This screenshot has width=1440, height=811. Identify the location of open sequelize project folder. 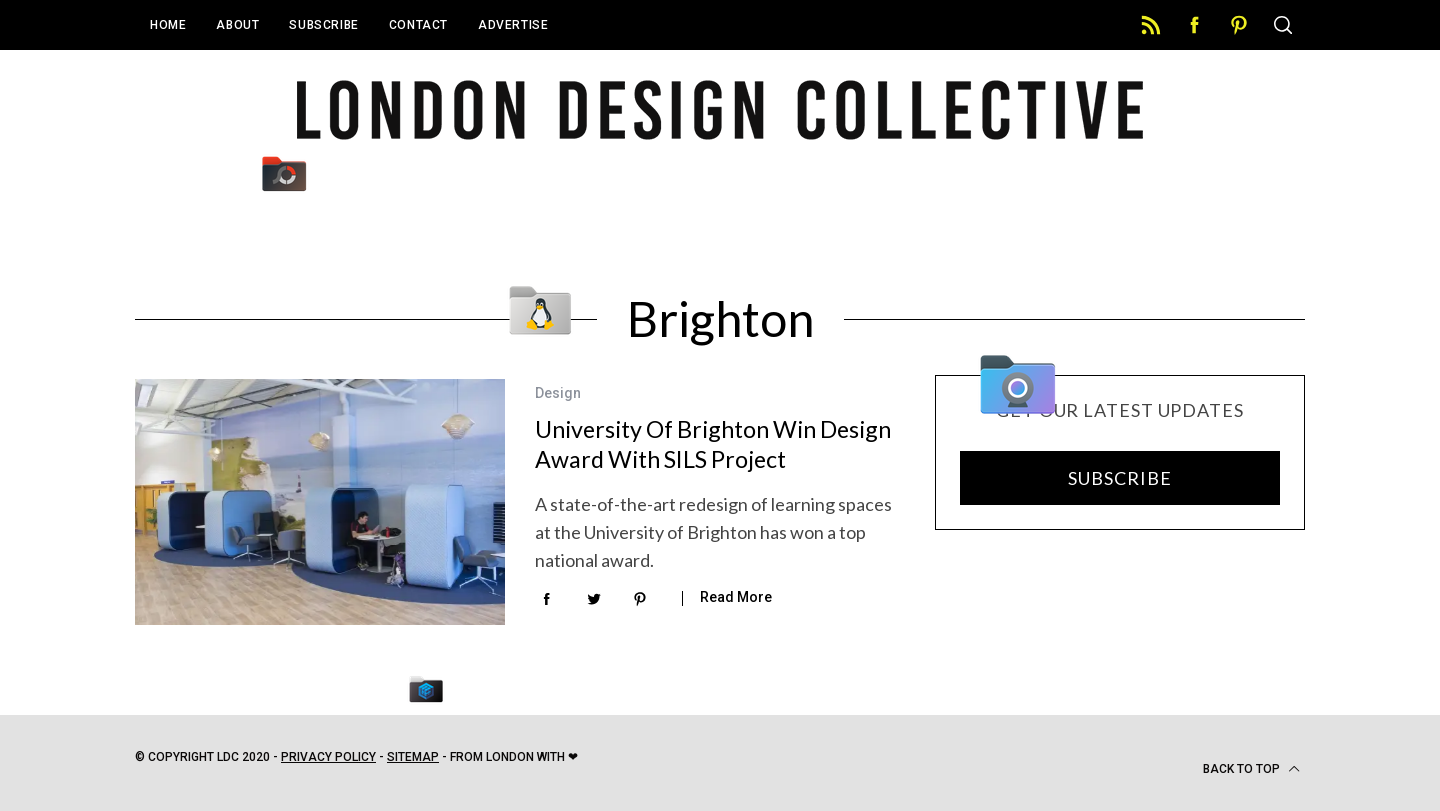
(426, 690).